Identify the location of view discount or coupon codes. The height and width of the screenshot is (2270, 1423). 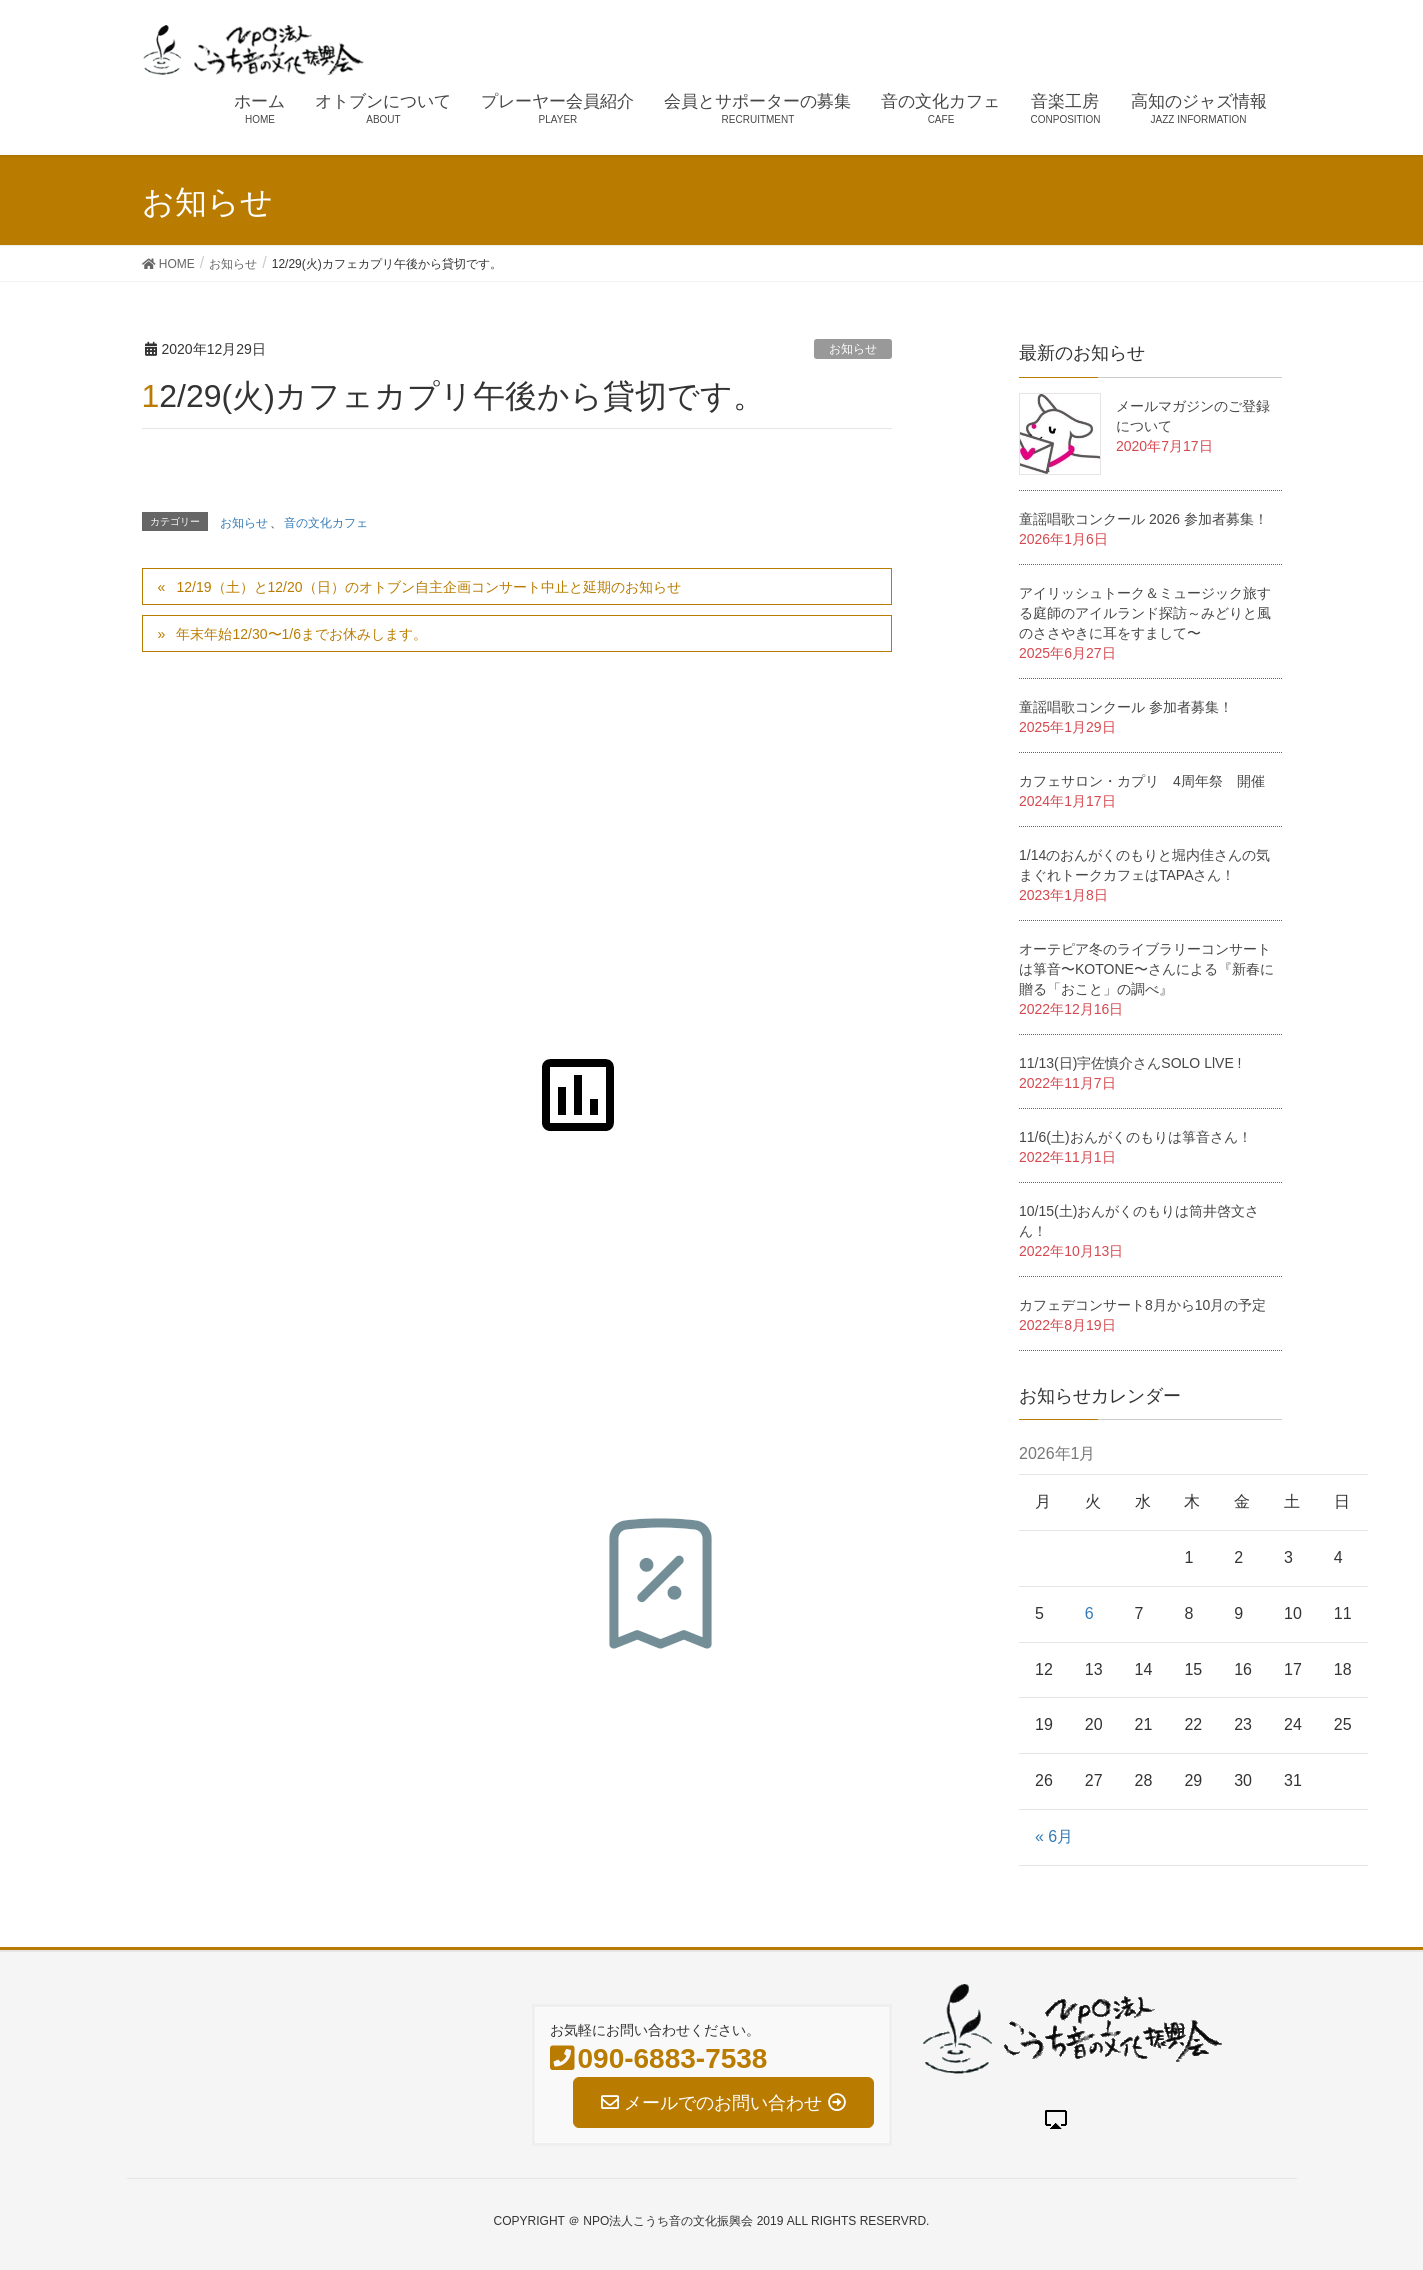
(660, 1583).